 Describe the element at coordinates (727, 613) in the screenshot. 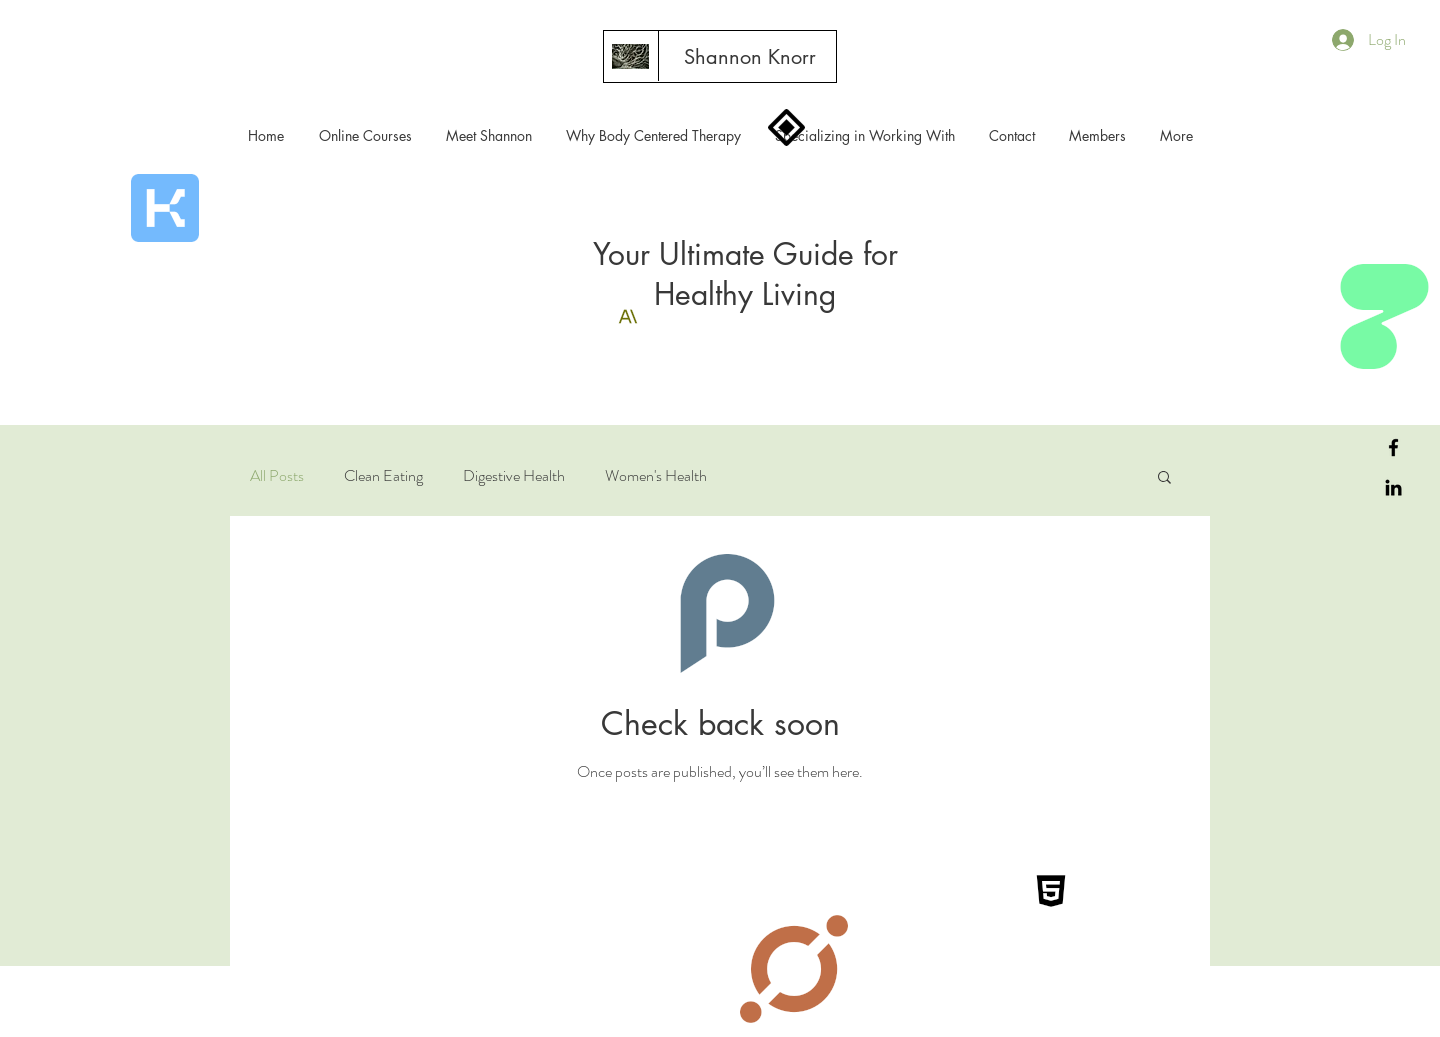

I see `open piapro website or app` at that location.